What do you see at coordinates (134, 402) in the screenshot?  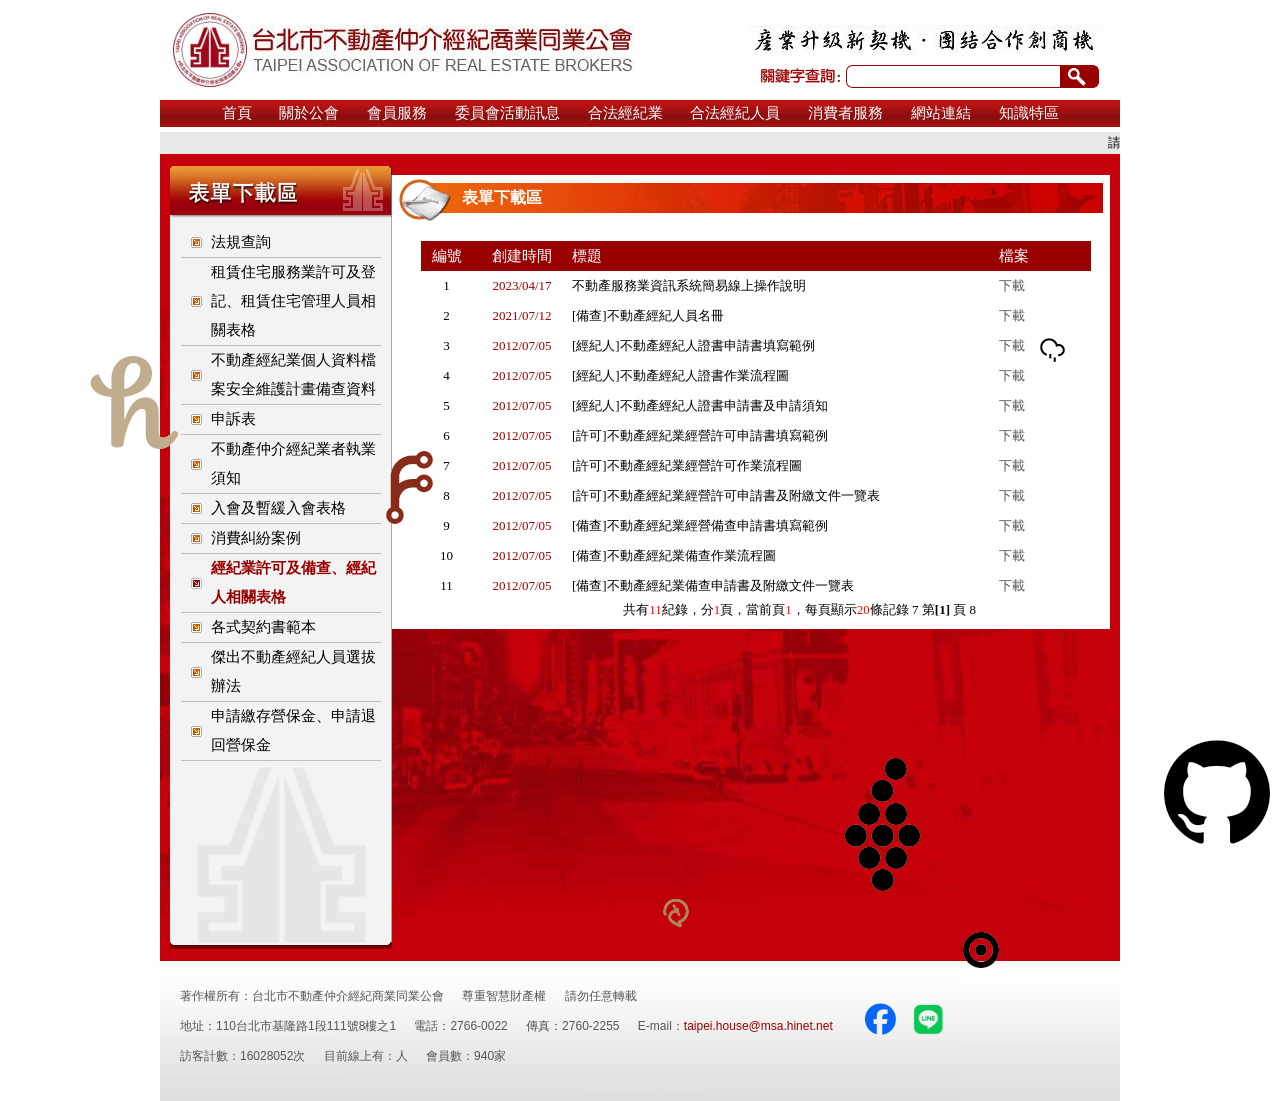 I see `open the Honey browser extension` at bounding box center [134, 402].